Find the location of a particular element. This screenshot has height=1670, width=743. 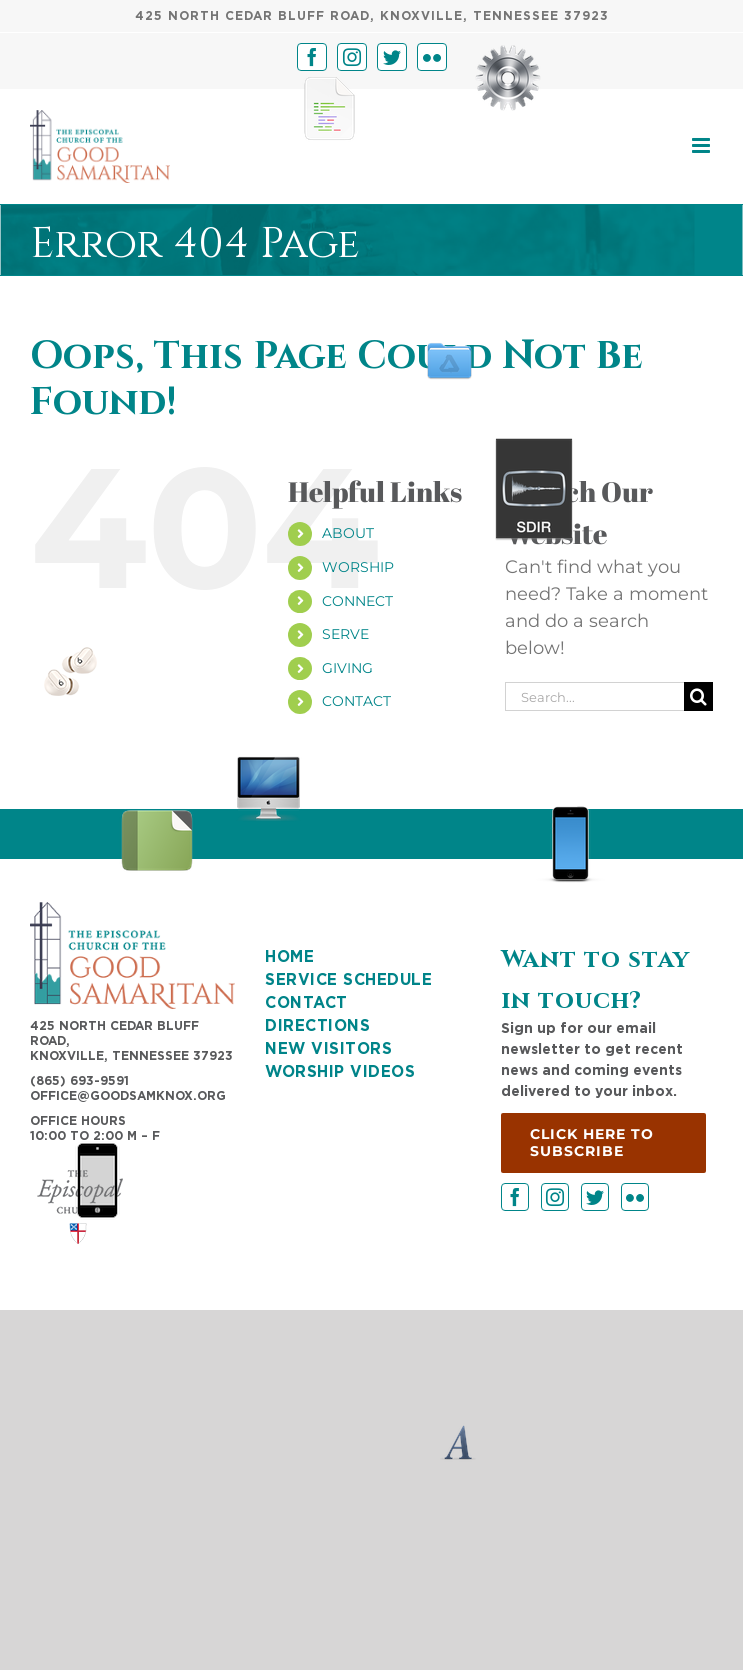

apply impulse response reverb effect in GarageBand is located at coordinates (534, 491).